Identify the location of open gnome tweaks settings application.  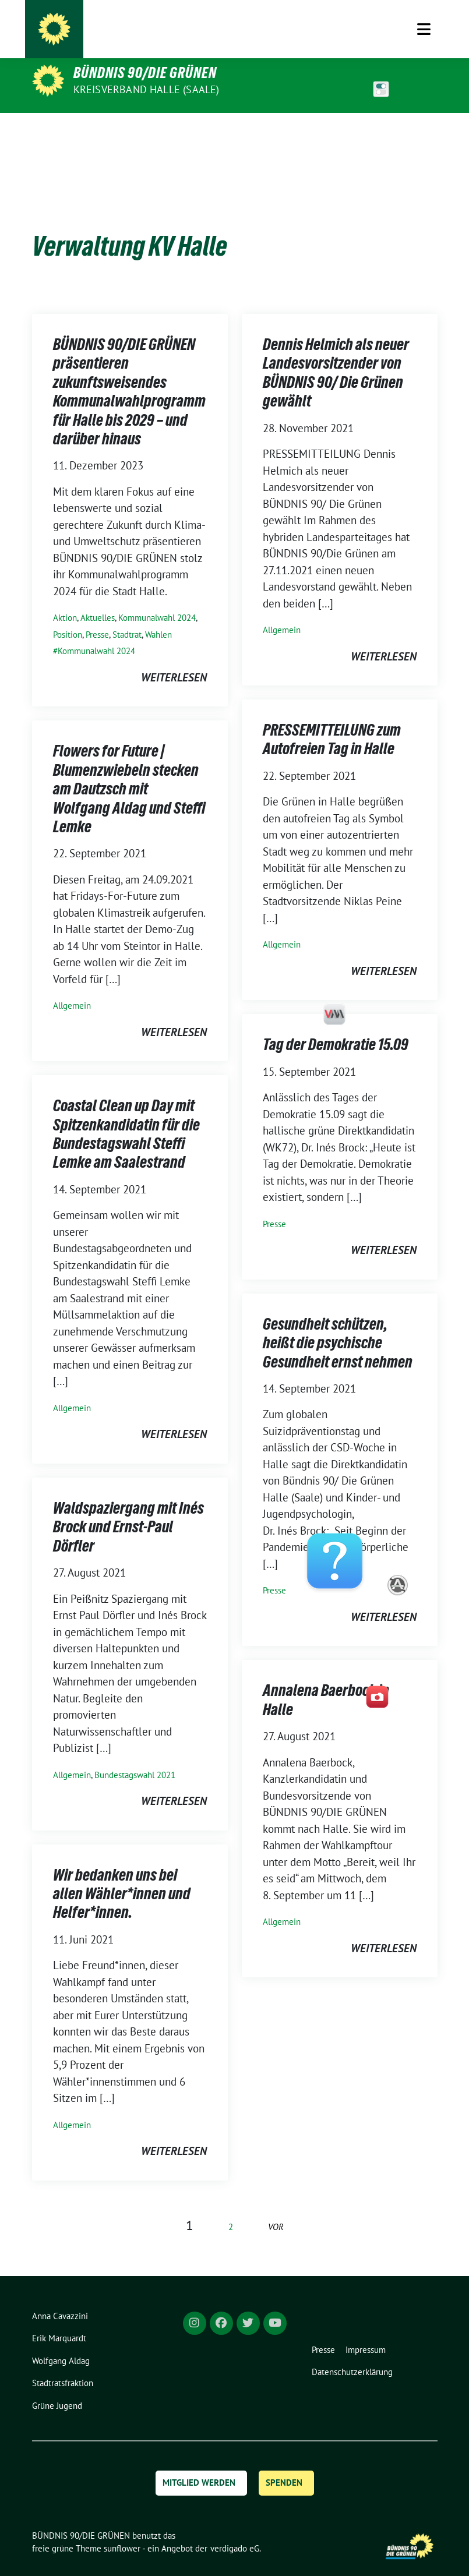
(381, 89).